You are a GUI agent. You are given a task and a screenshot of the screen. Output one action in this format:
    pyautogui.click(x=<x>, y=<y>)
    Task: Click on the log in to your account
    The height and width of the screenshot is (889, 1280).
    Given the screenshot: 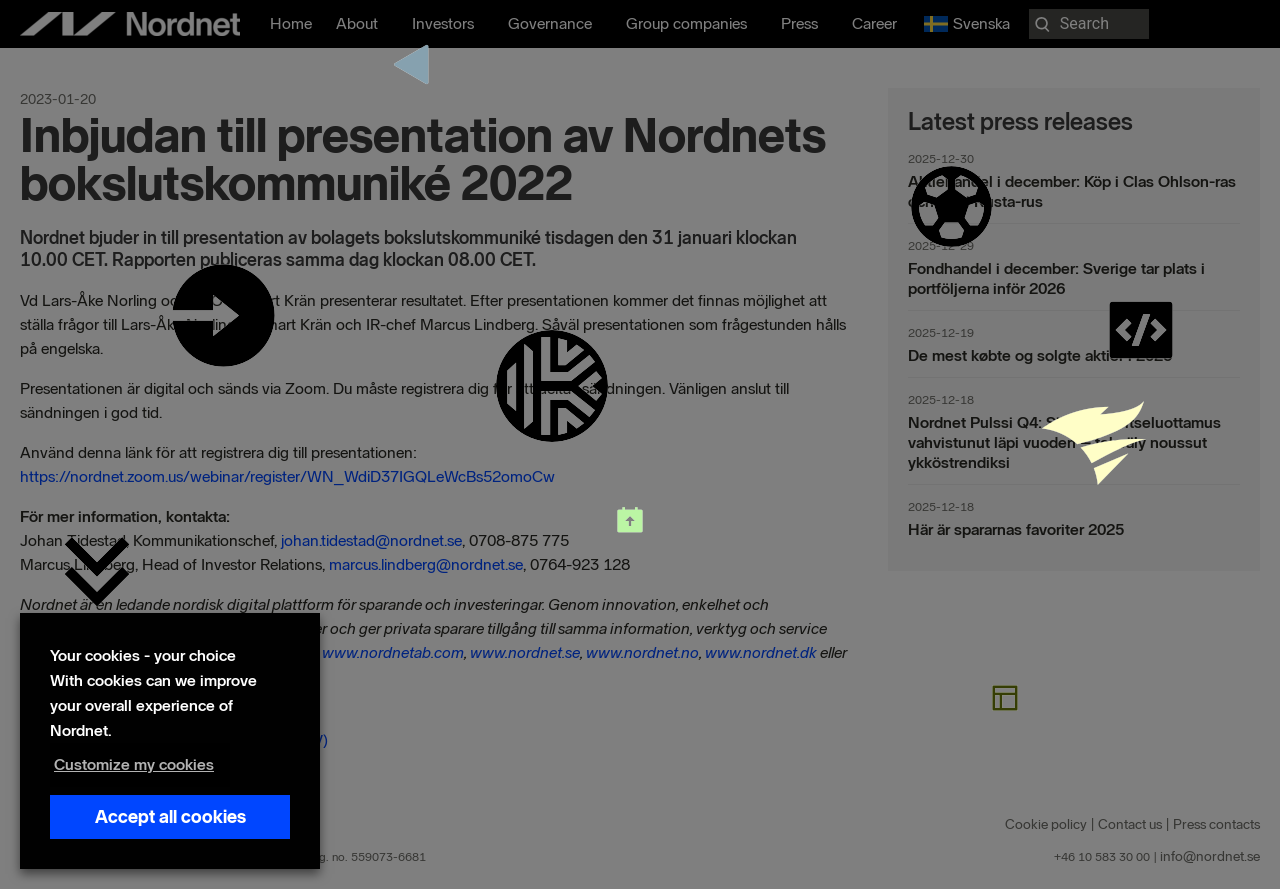 What is the action you would take?
    pyautogui.click(x=223, y=315)
    